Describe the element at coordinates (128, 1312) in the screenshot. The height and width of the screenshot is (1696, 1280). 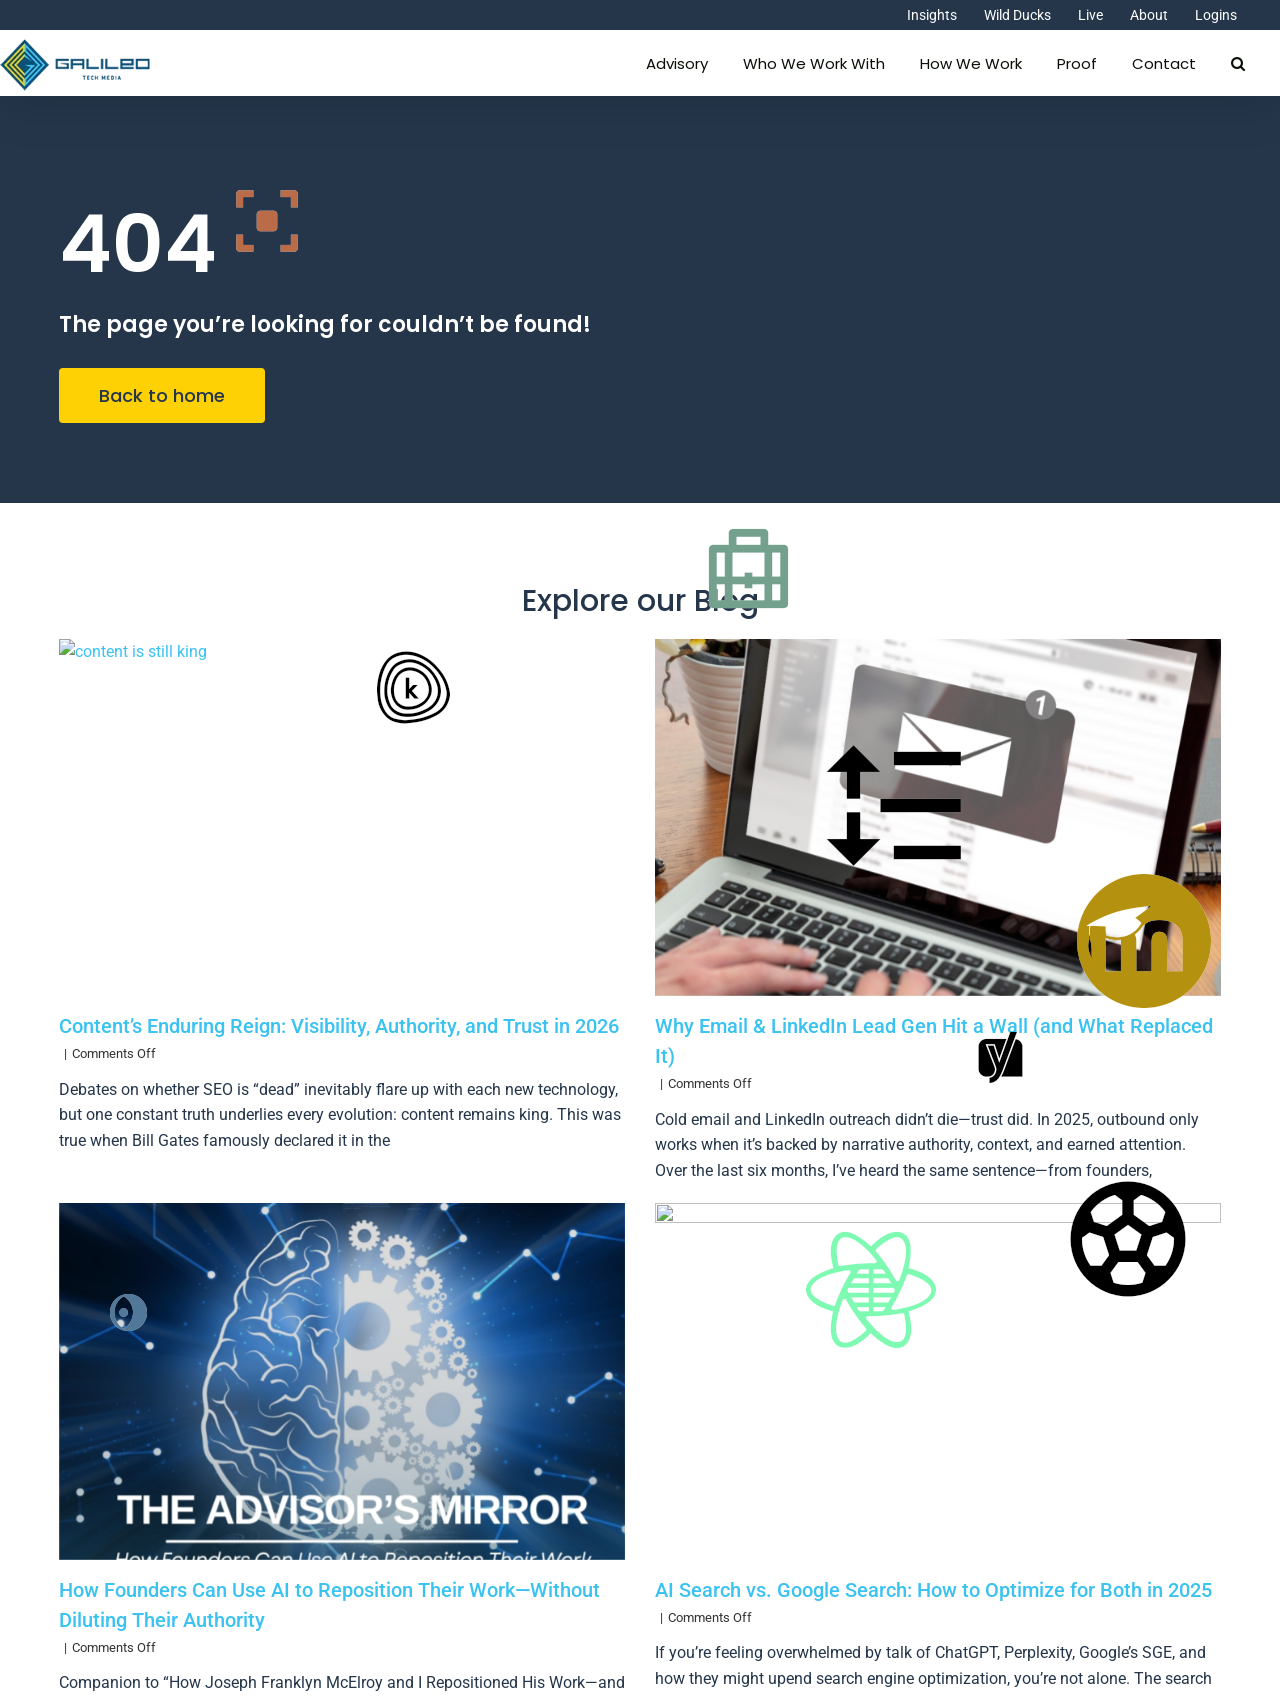
I see `icomoon icon font service logo` at that location.